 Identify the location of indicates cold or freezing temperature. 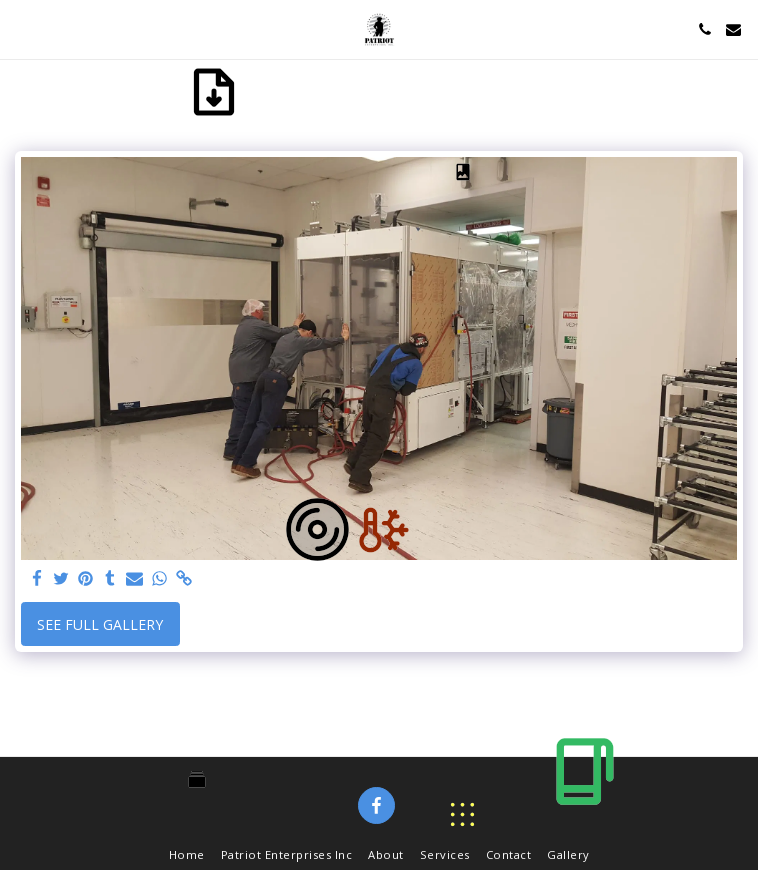
(384, 530).